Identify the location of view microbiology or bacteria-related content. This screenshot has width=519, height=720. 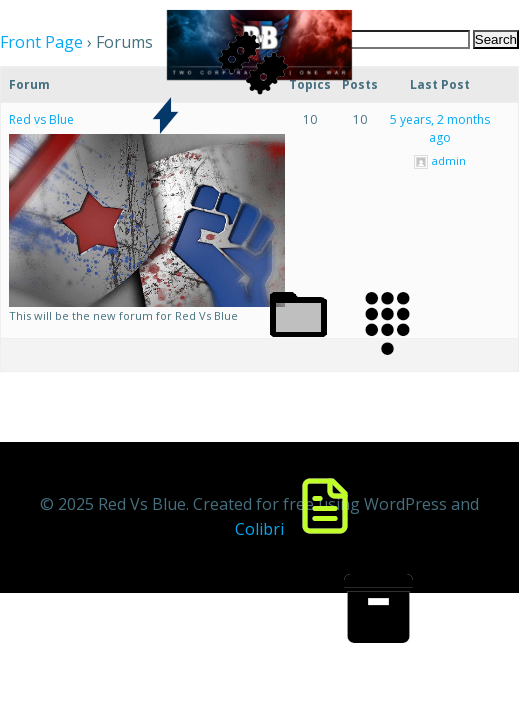
(253, 63).